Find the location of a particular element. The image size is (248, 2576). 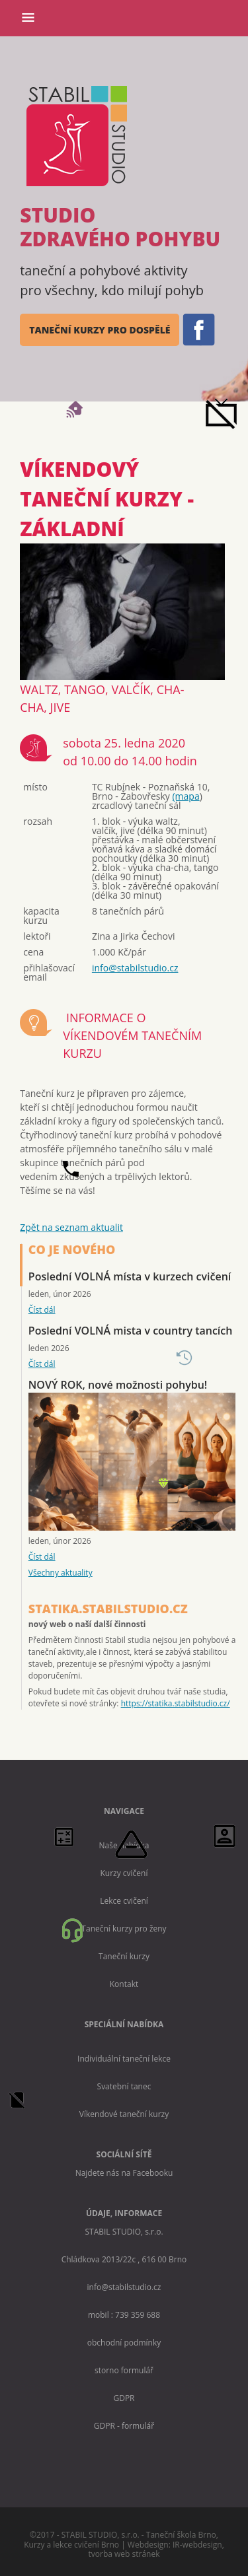

reduce warning level or priority is located at coordinates (131, 1845).